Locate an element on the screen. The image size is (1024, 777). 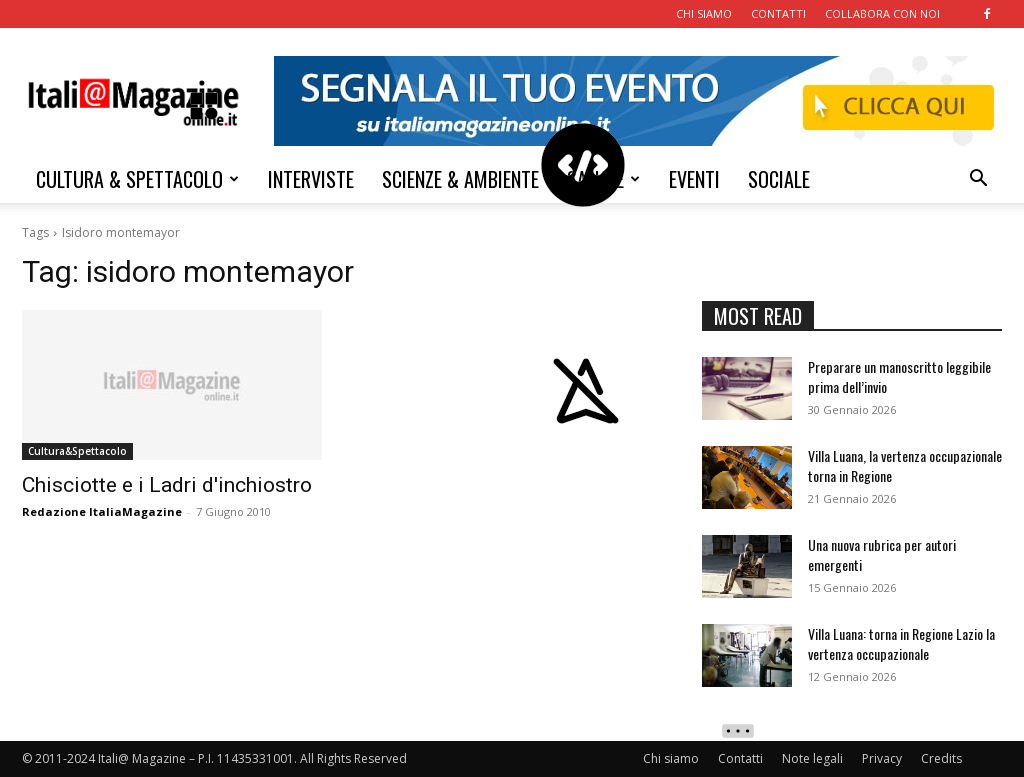
access code editor or development tools is located at coordinates (583, 165).